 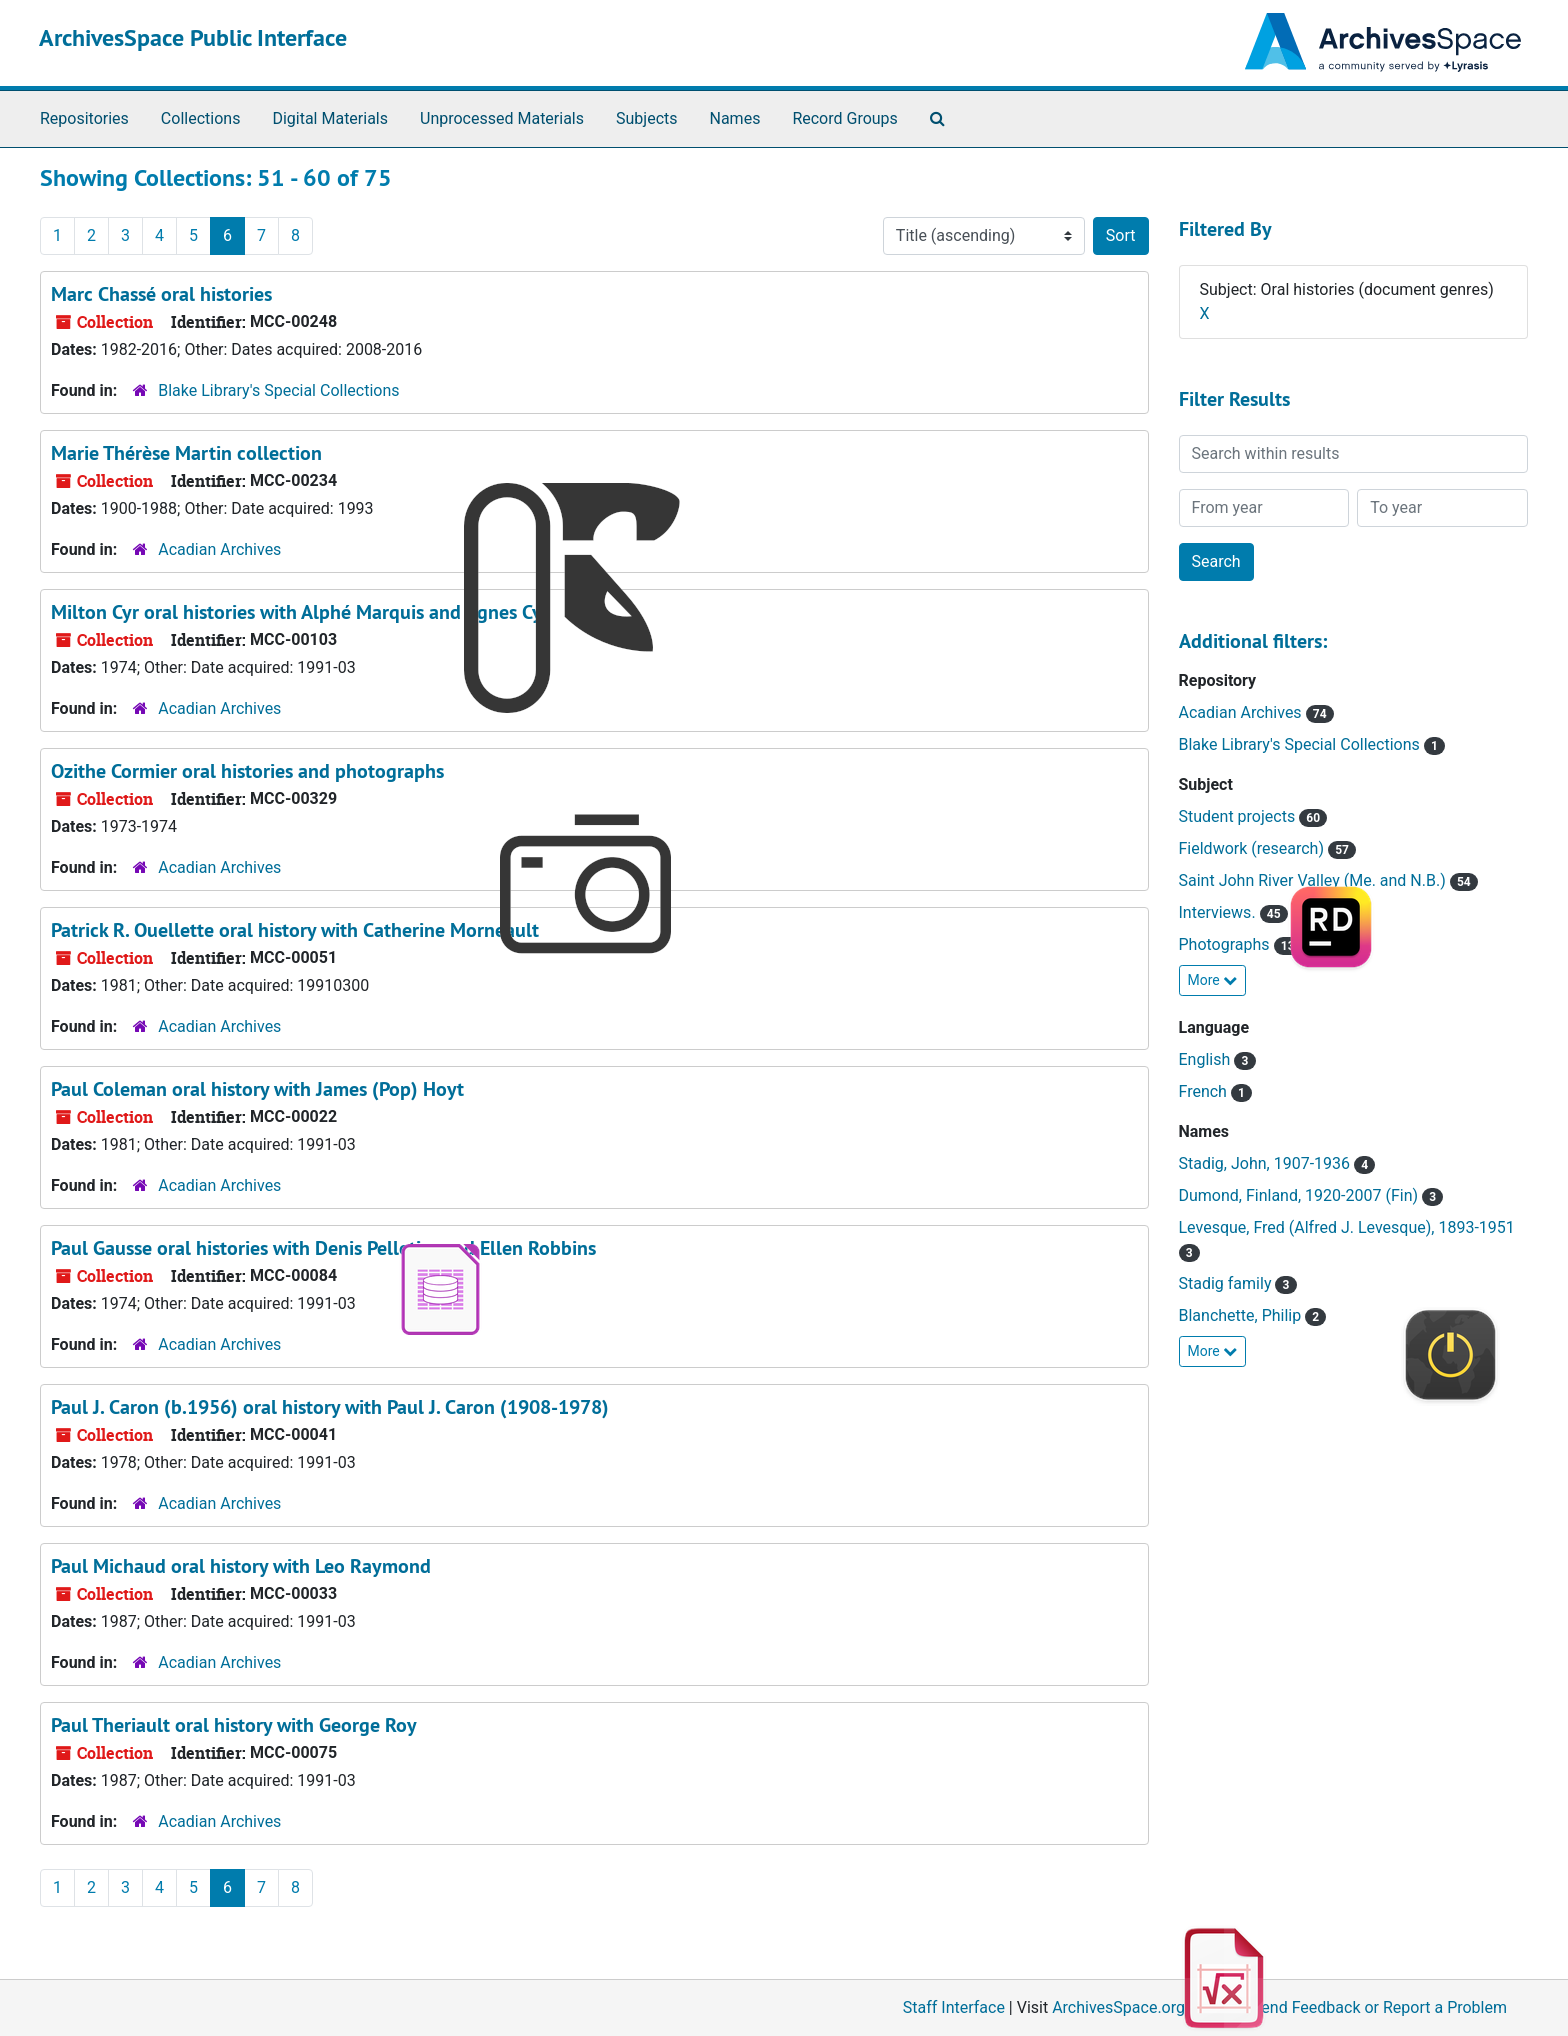 I want to click on configure wake-on-lan network settings, so click(x=1450, y=1356).